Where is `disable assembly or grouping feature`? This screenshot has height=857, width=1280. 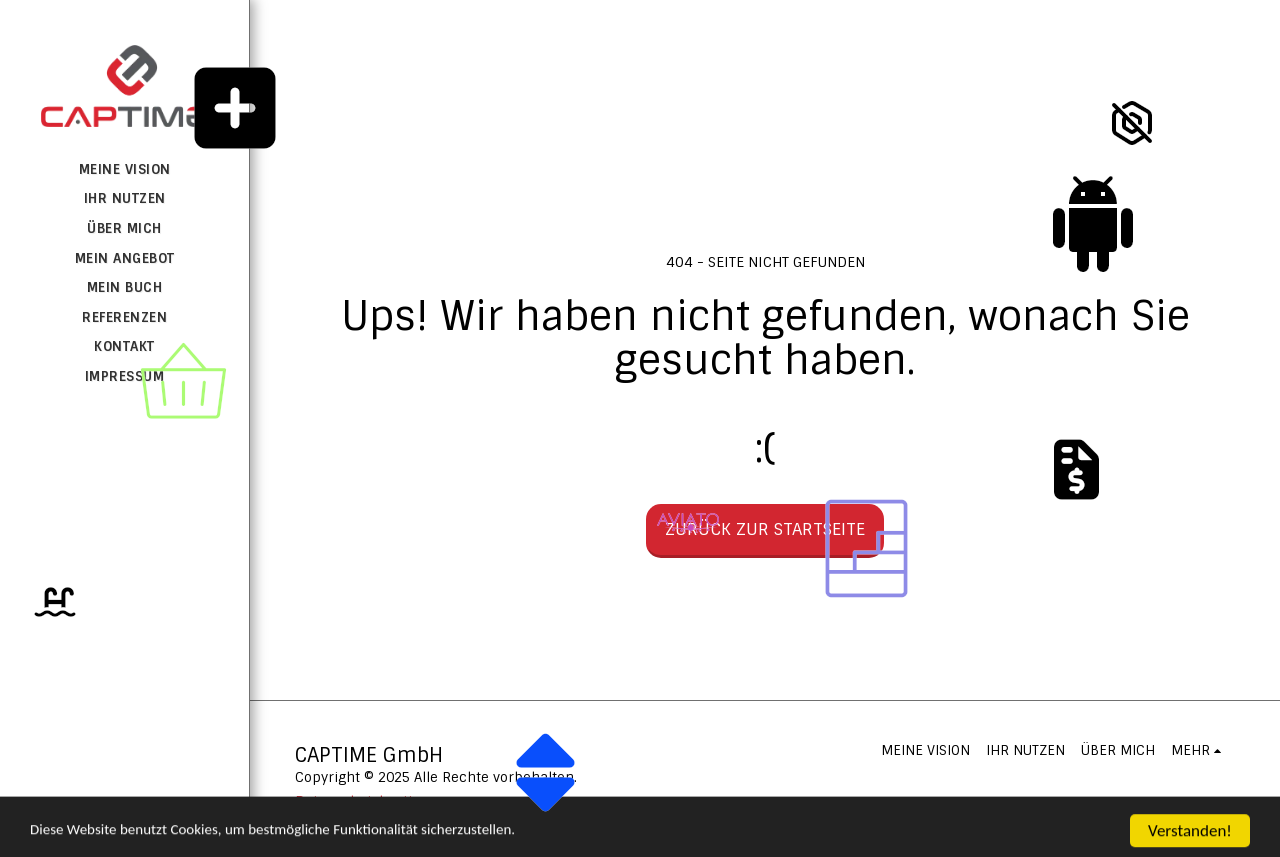 disable assembly or grouping feature is located at coordinates (1132, 123).